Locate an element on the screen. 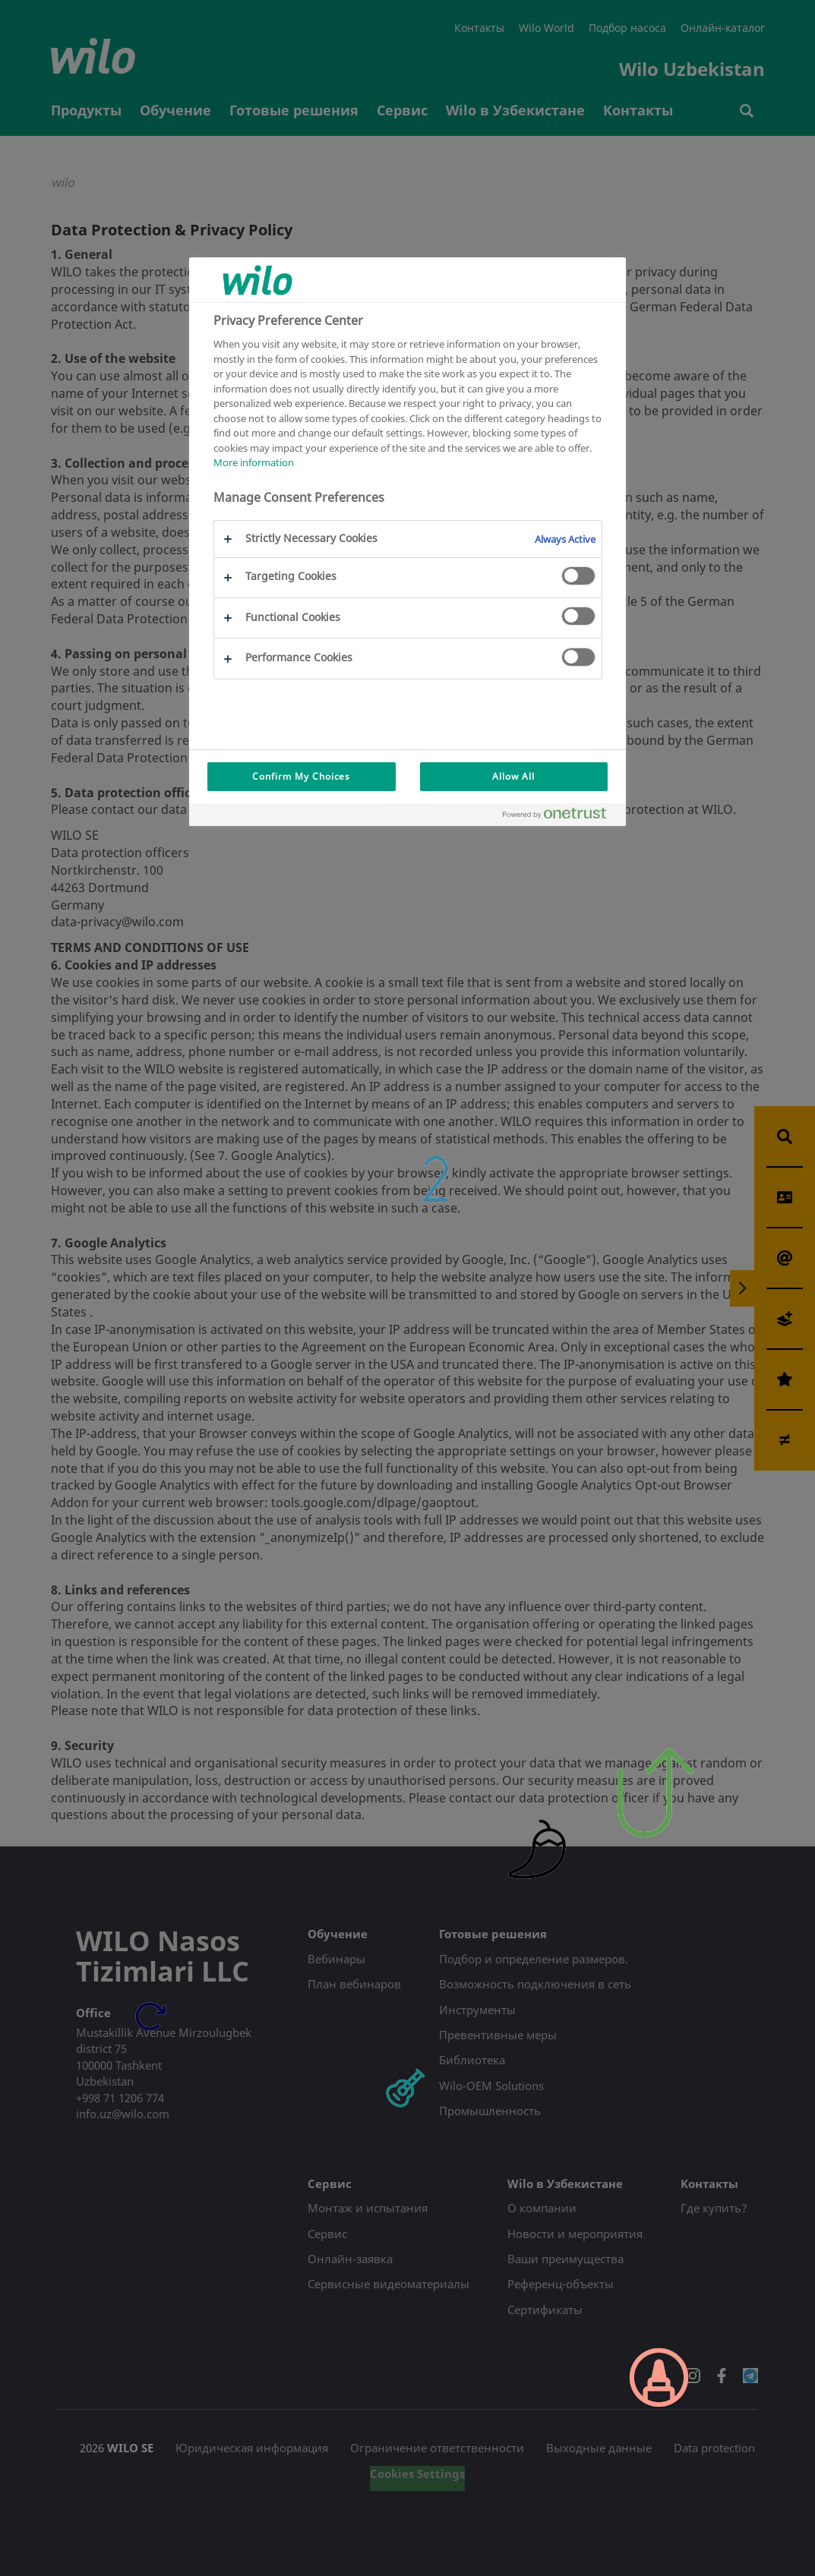  access music or instrument features is located at coordinates (405, 2088).